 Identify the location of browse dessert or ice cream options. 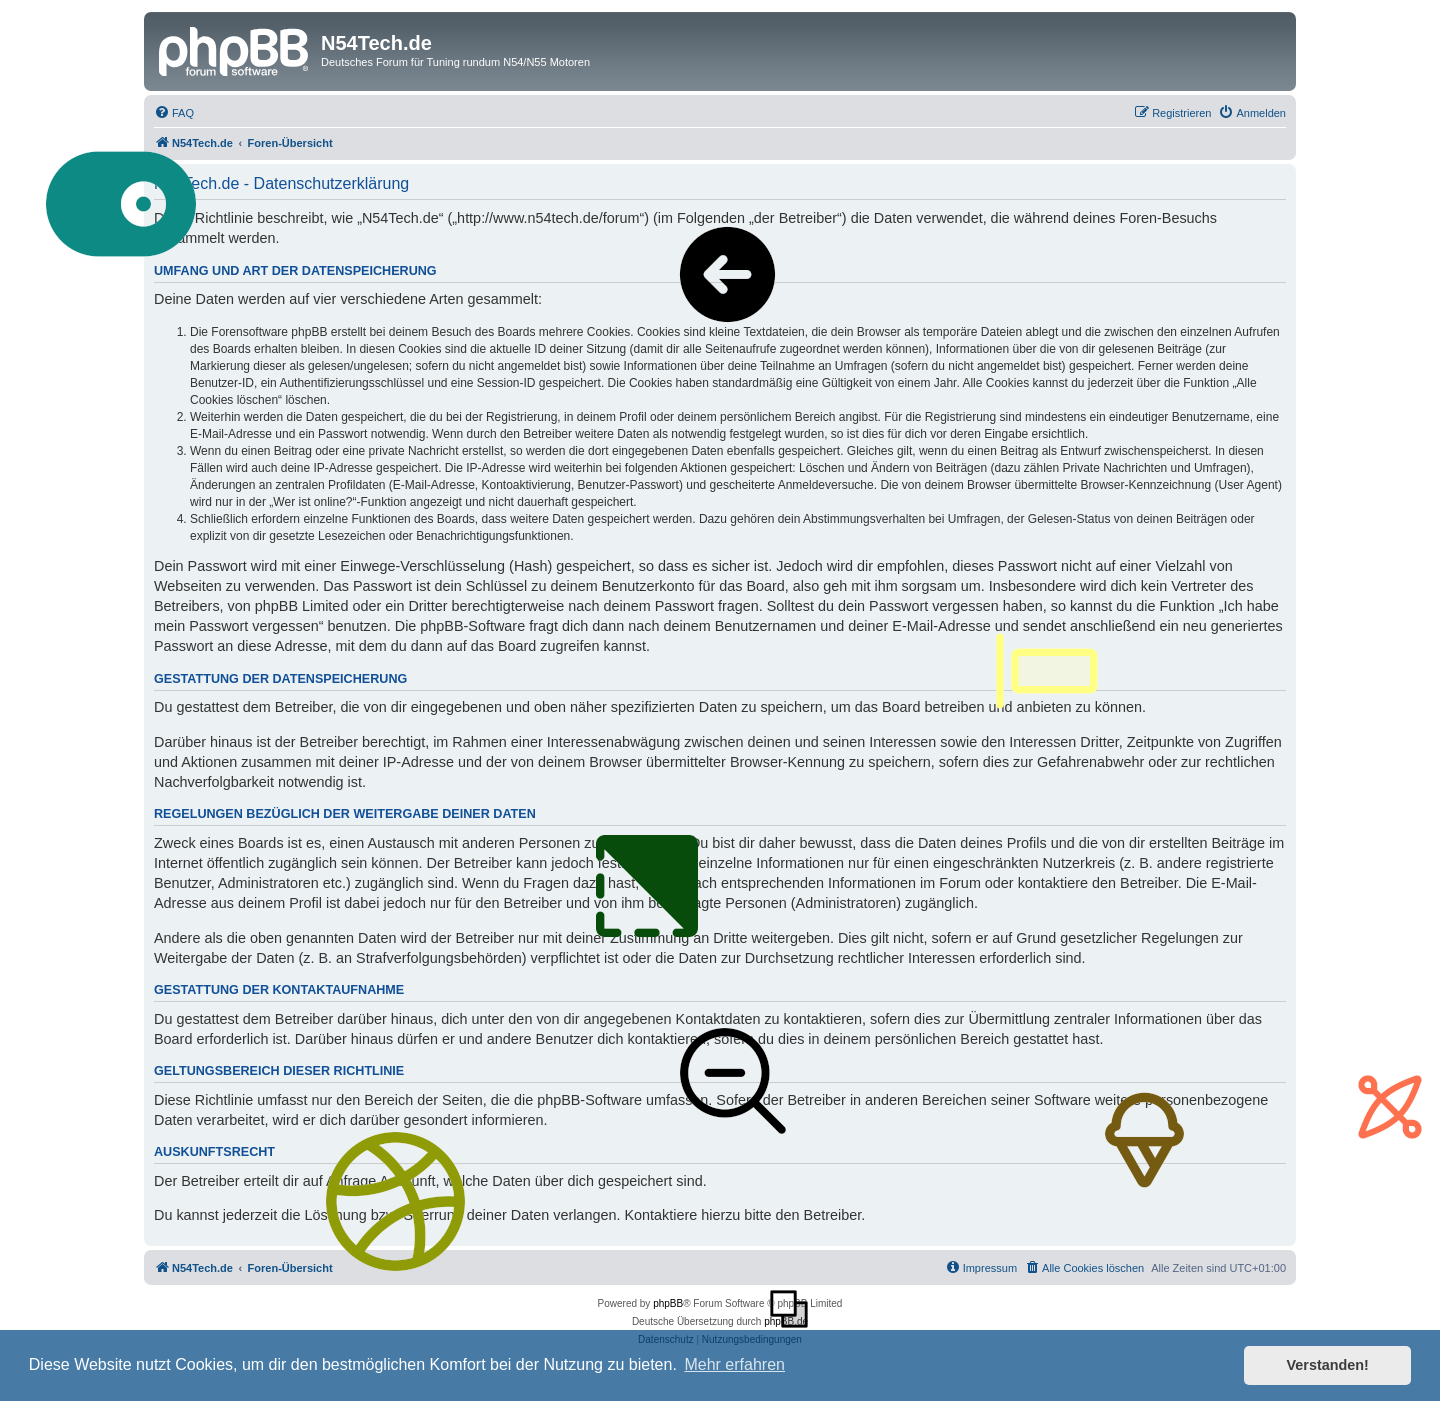
(1144, 1138).